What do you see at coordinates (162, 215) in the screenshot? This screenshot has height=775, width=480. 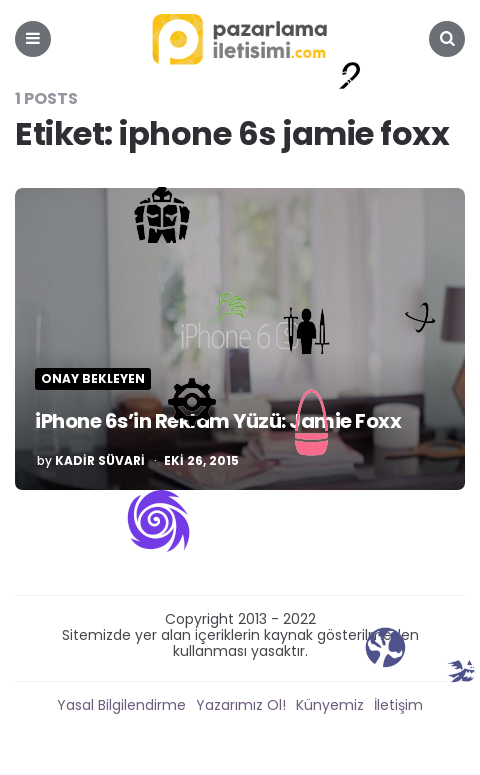 I see `summon or deploy a rock golem unit` at bounding box center [162, 215].